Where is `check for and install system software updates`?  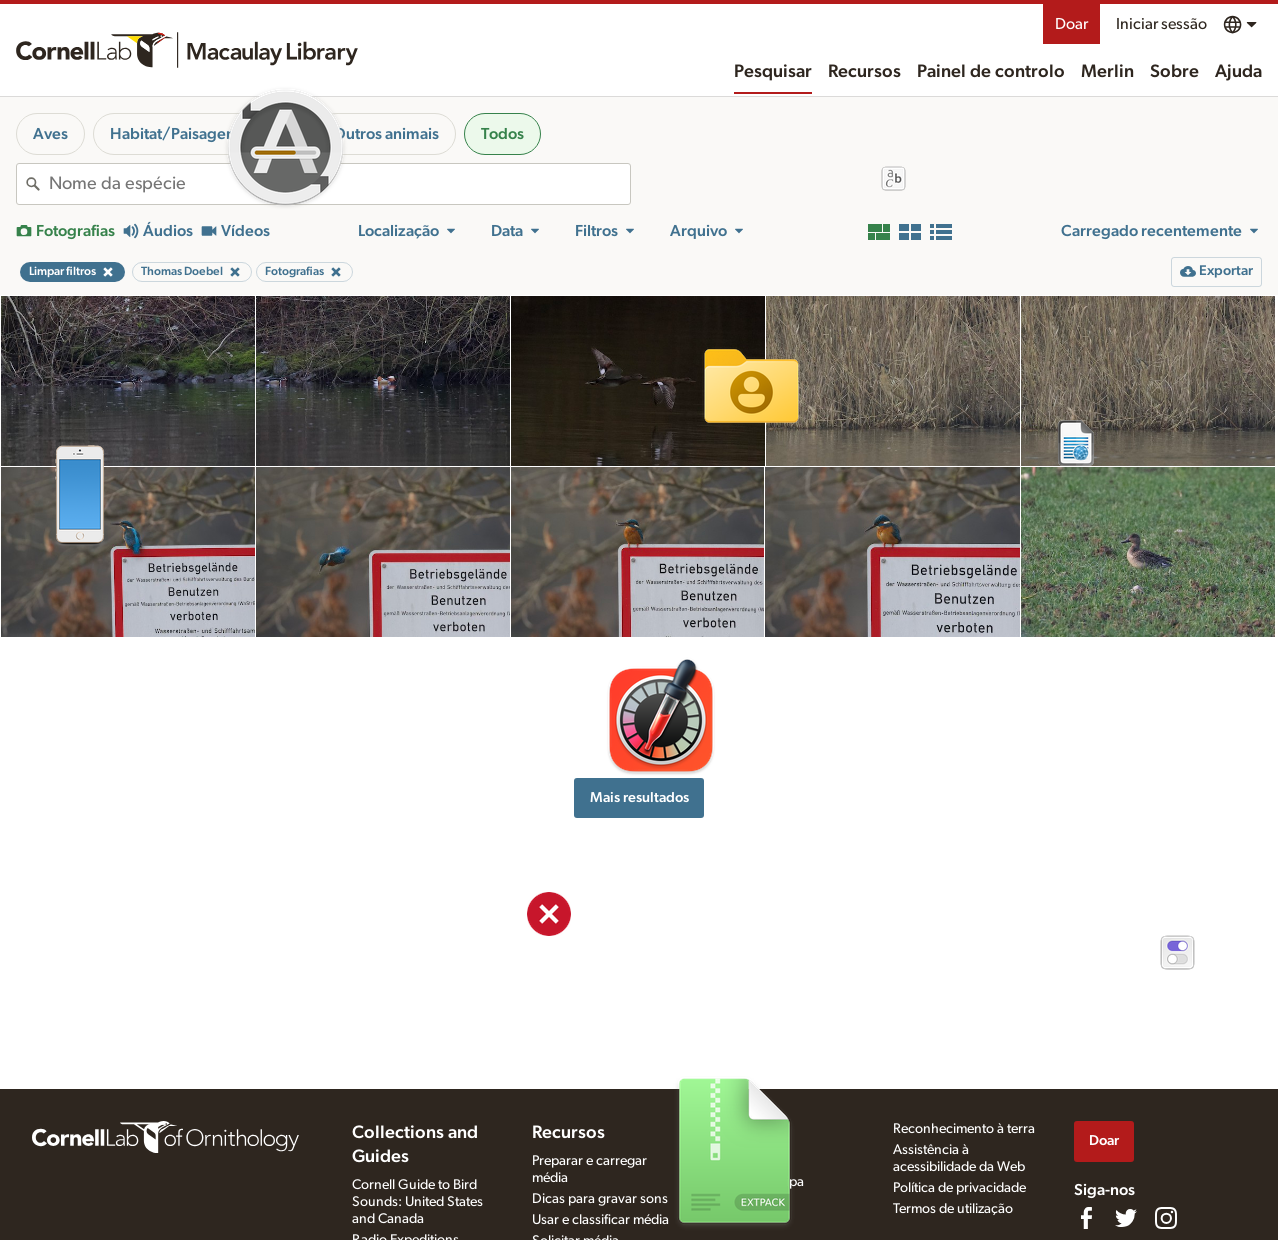 check for and install system software updates is located at coordinates (285, 147).